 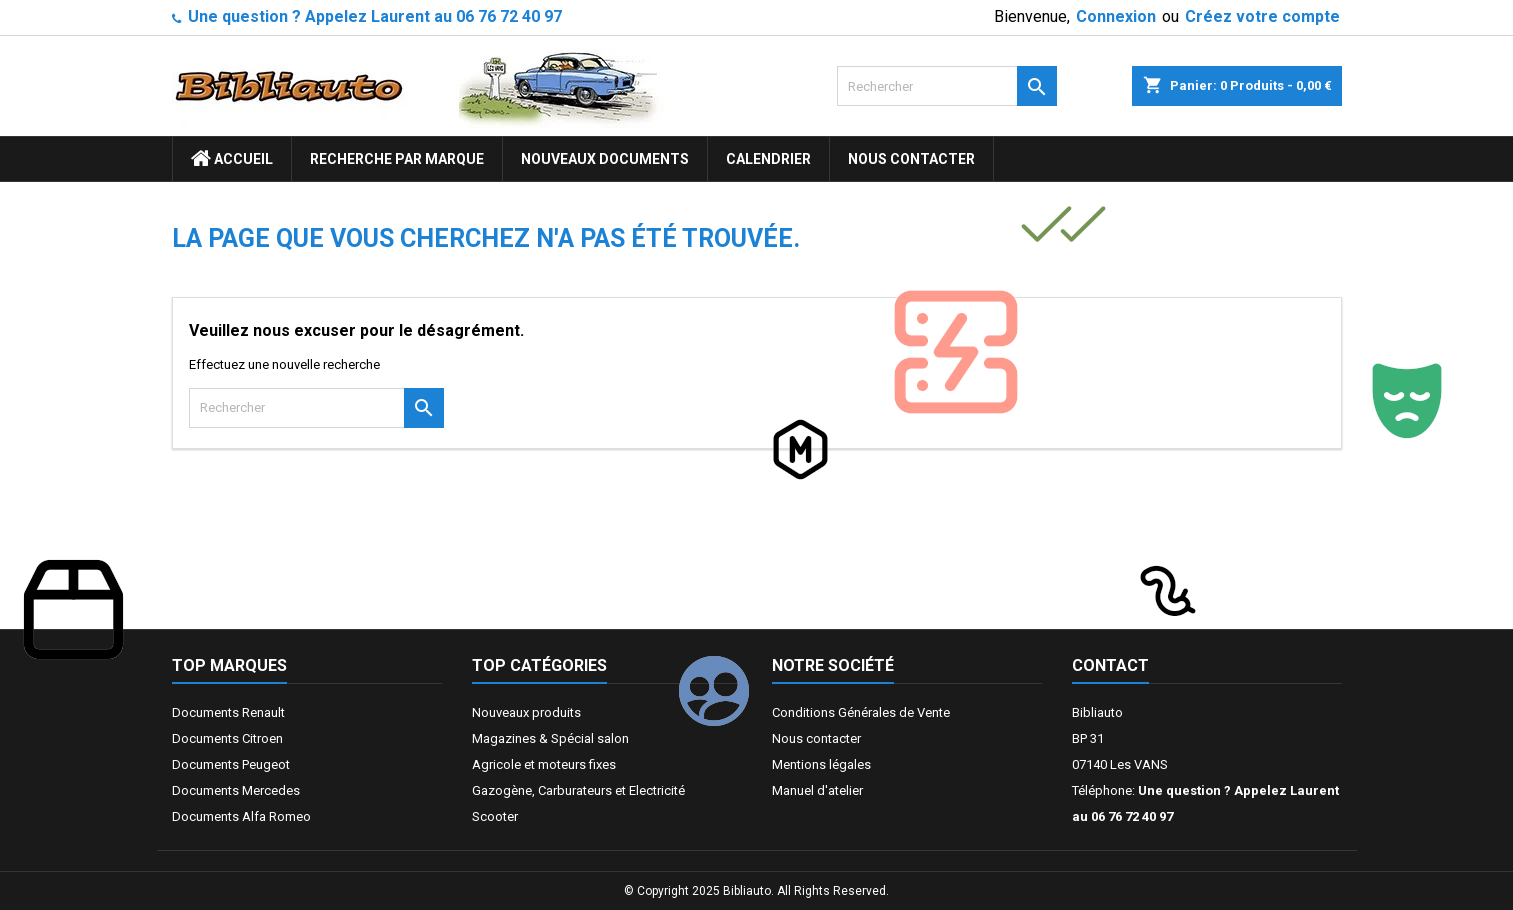 I want to click on indicates all items have been completed or verified, so click(x=1063, y=225).